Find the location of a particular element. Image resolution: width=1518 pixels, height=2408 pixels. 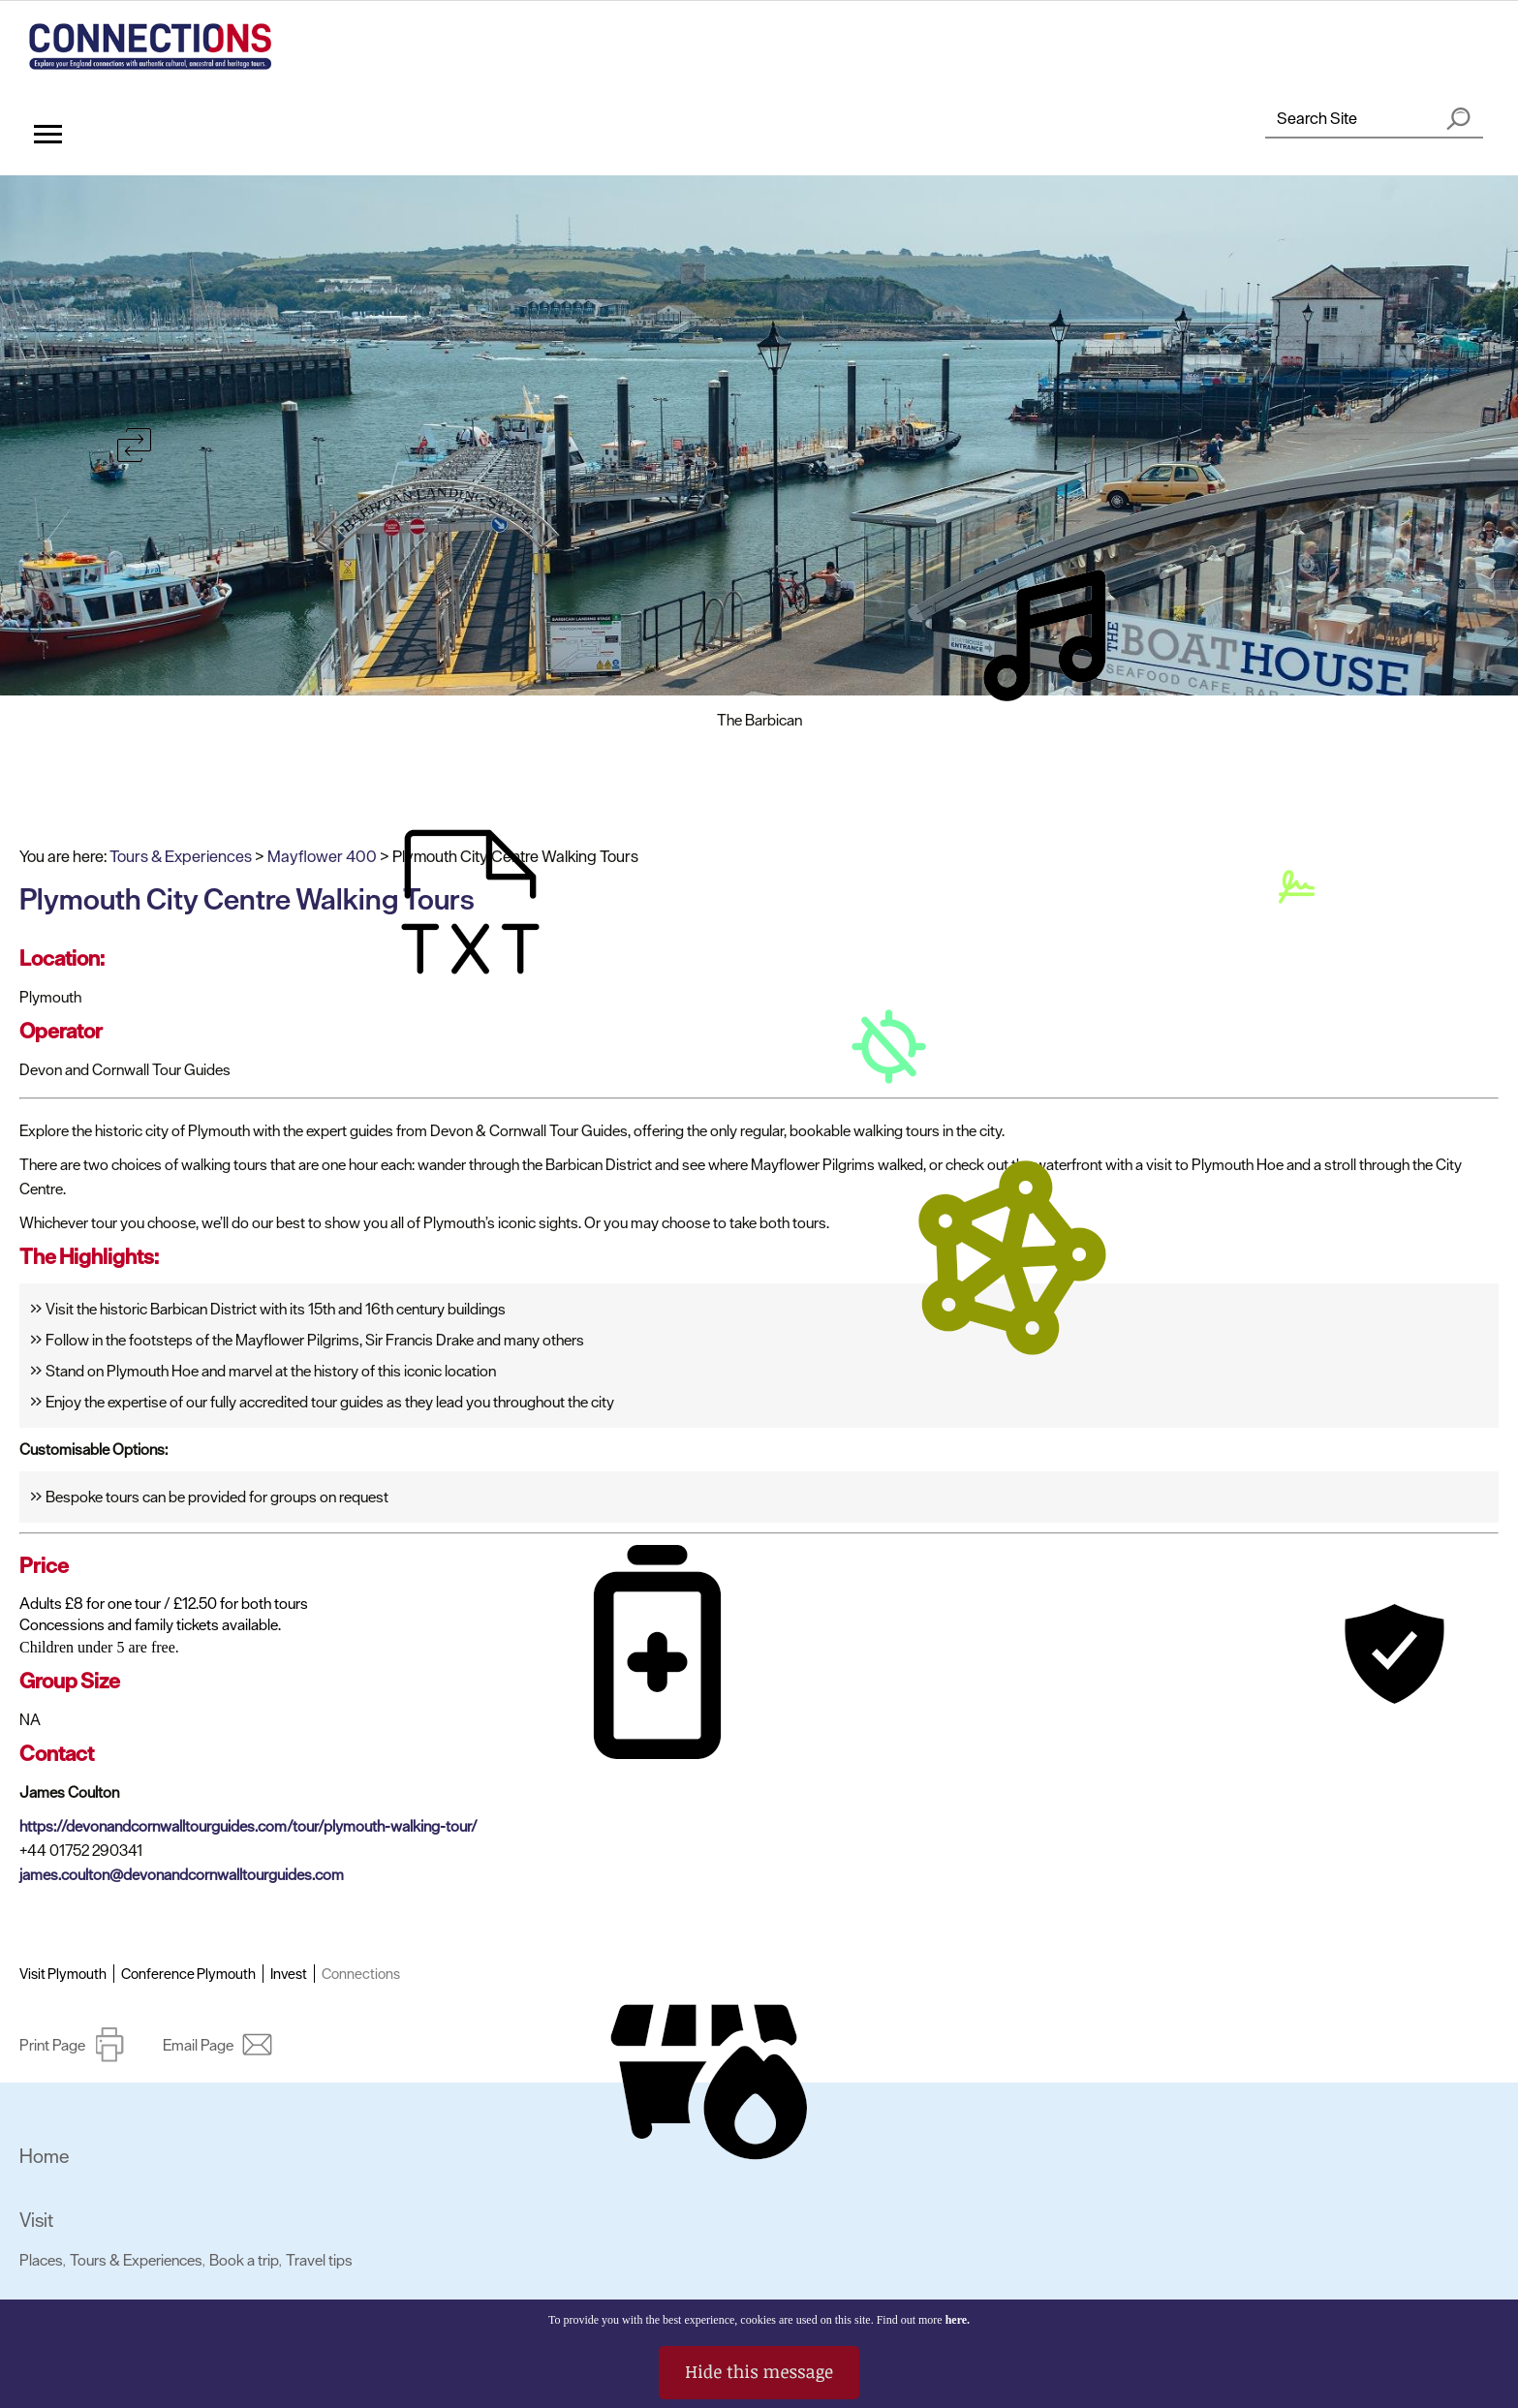

indicates a critical system failure or disaster is located at coordinates (703, 2066).